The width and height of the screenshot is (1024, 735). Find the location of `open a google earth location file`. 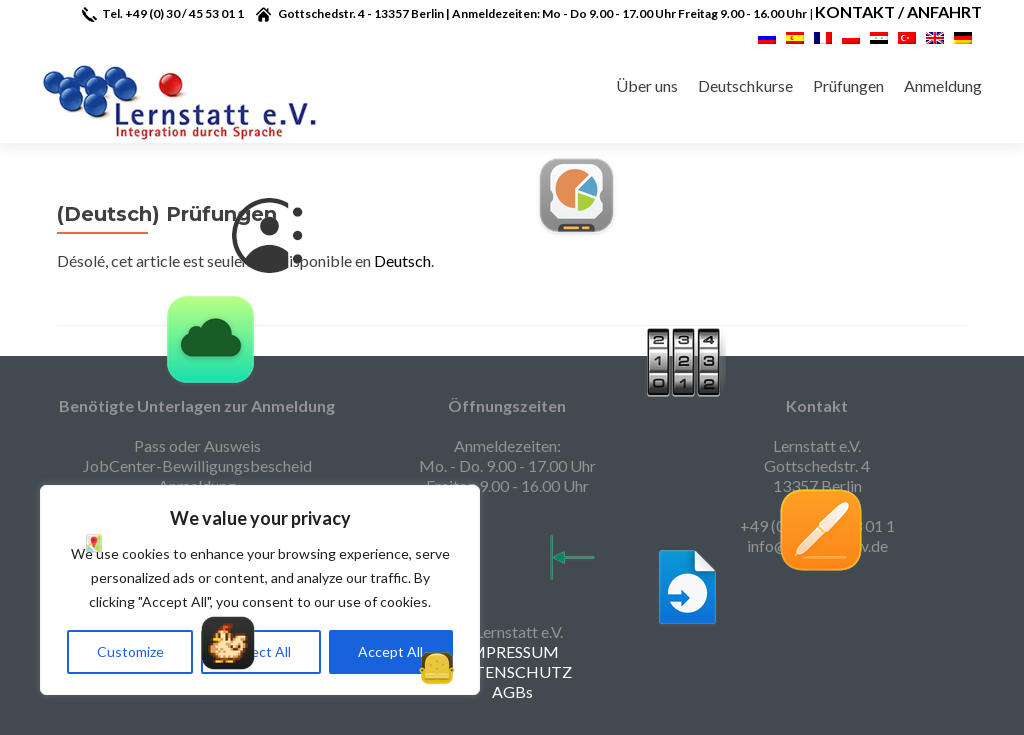

open a google earth location file is located at coordinates (94, 543).